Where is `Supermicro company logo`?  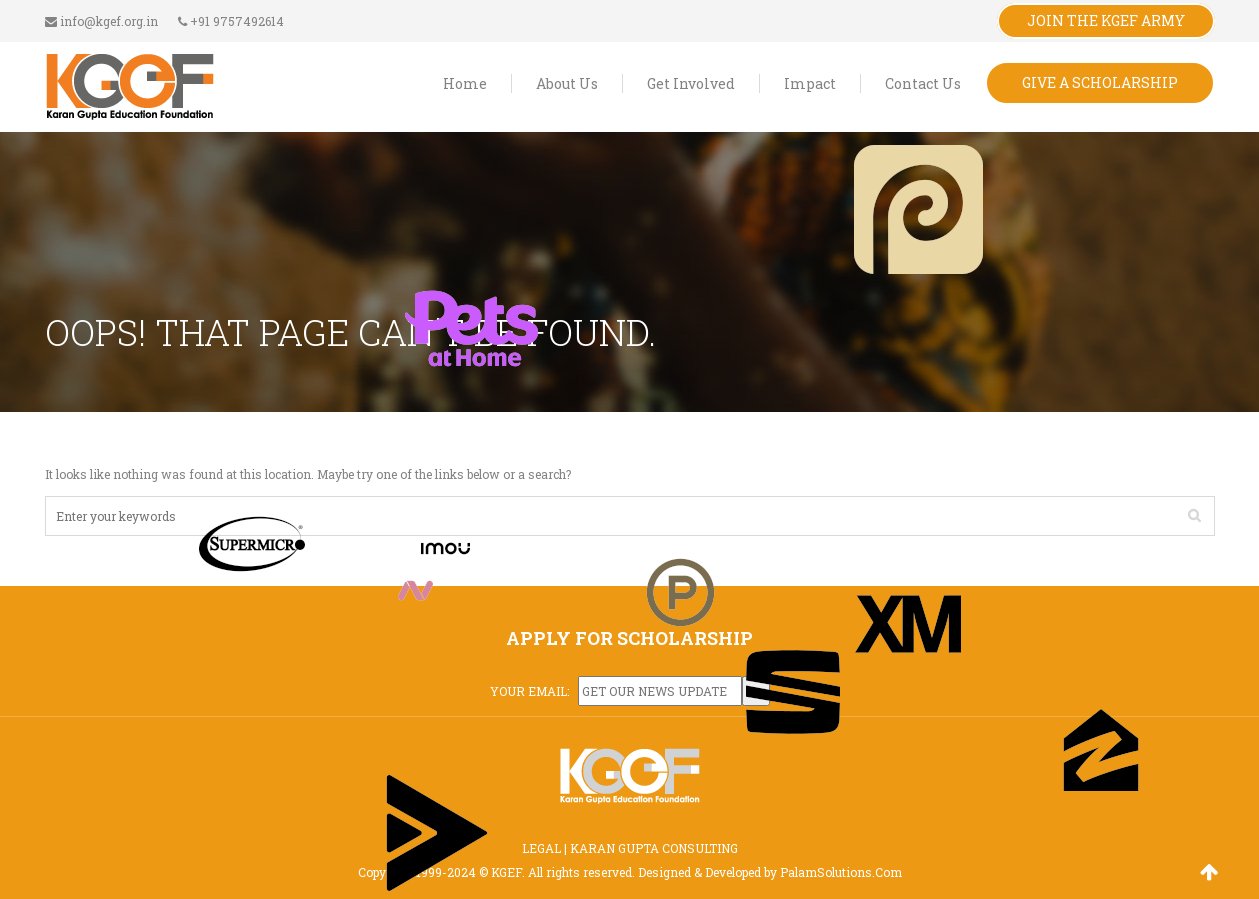 Supermicro company logo is located at coordinates (252, 544).